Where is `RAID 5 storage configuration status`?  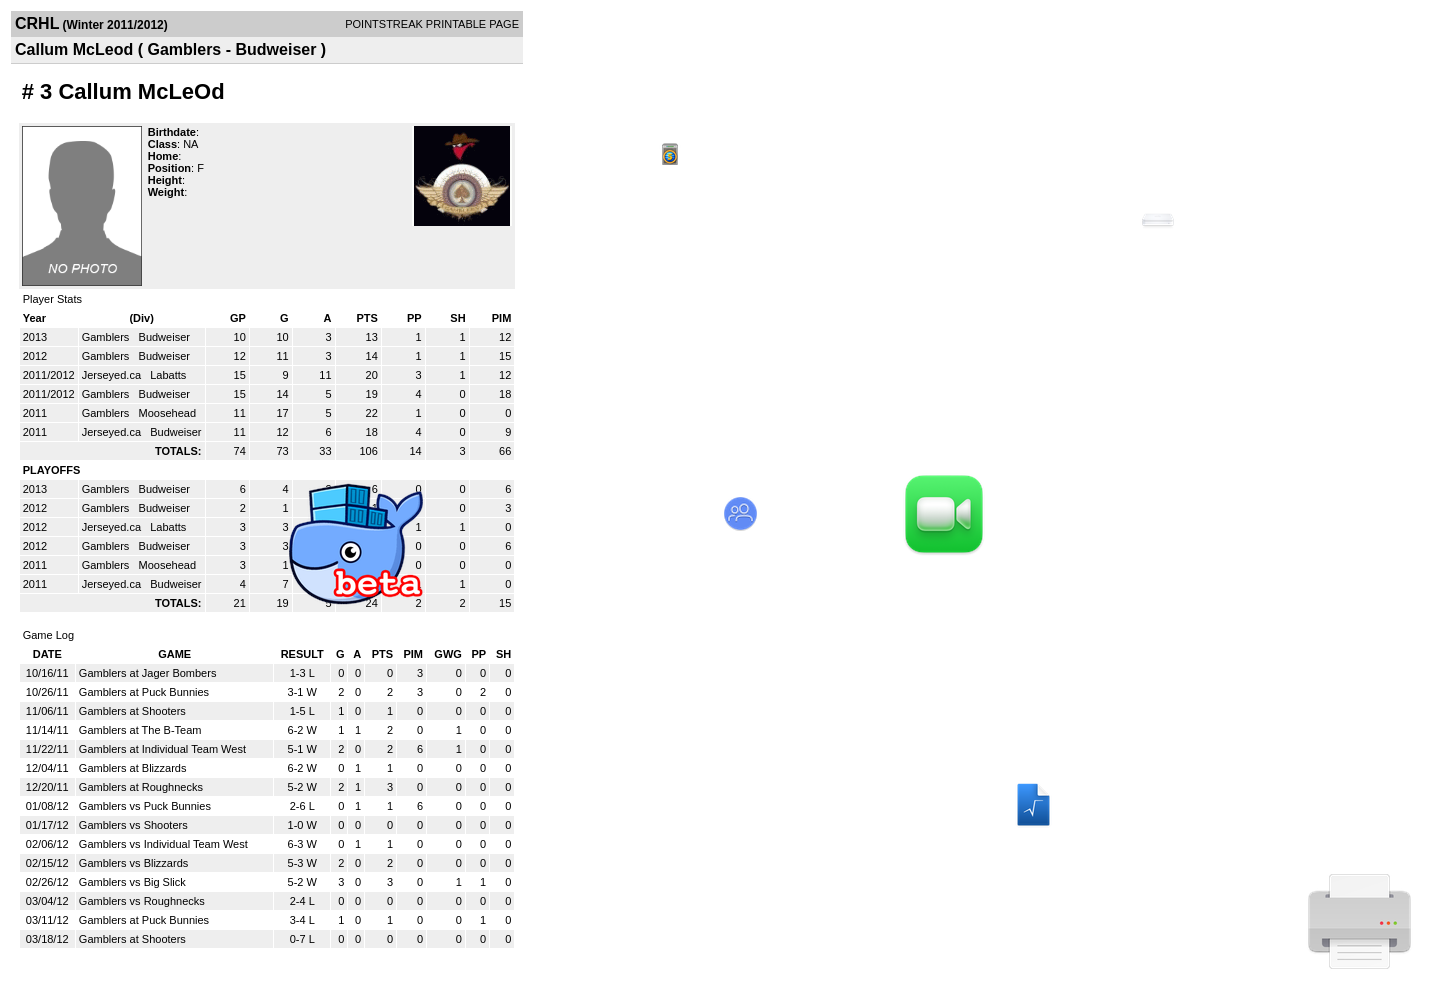
RAID 5 storage configuration status is located at coordinates (670, 154).